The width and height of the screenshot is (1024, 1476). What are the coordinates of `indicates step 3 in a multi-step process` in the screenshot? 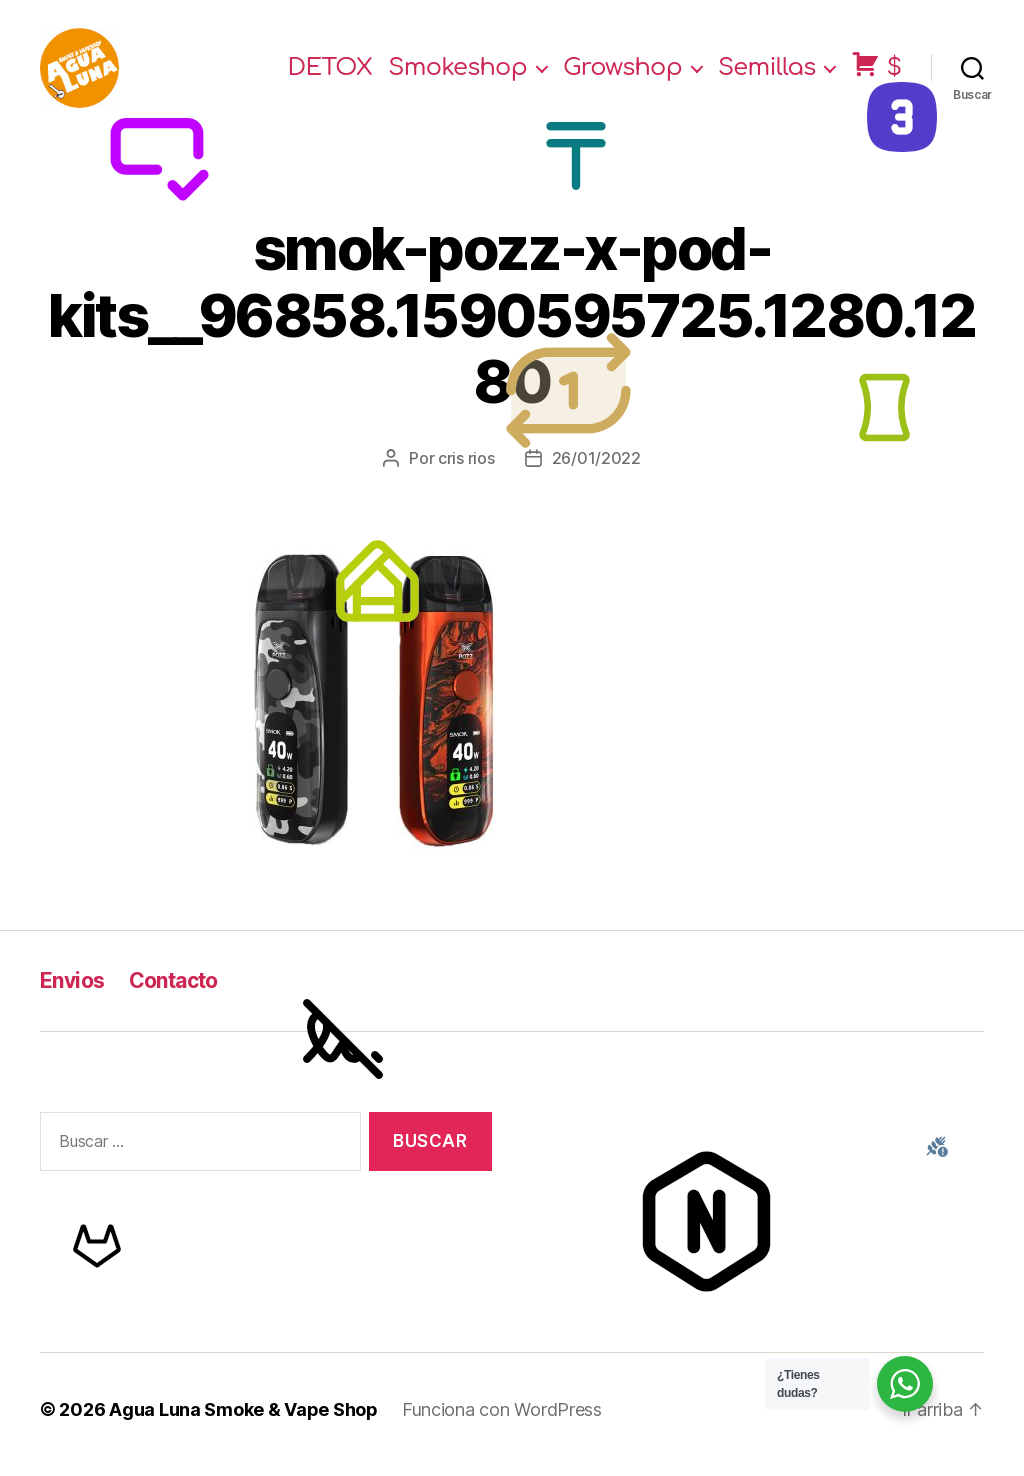 It's located at (902, 117).